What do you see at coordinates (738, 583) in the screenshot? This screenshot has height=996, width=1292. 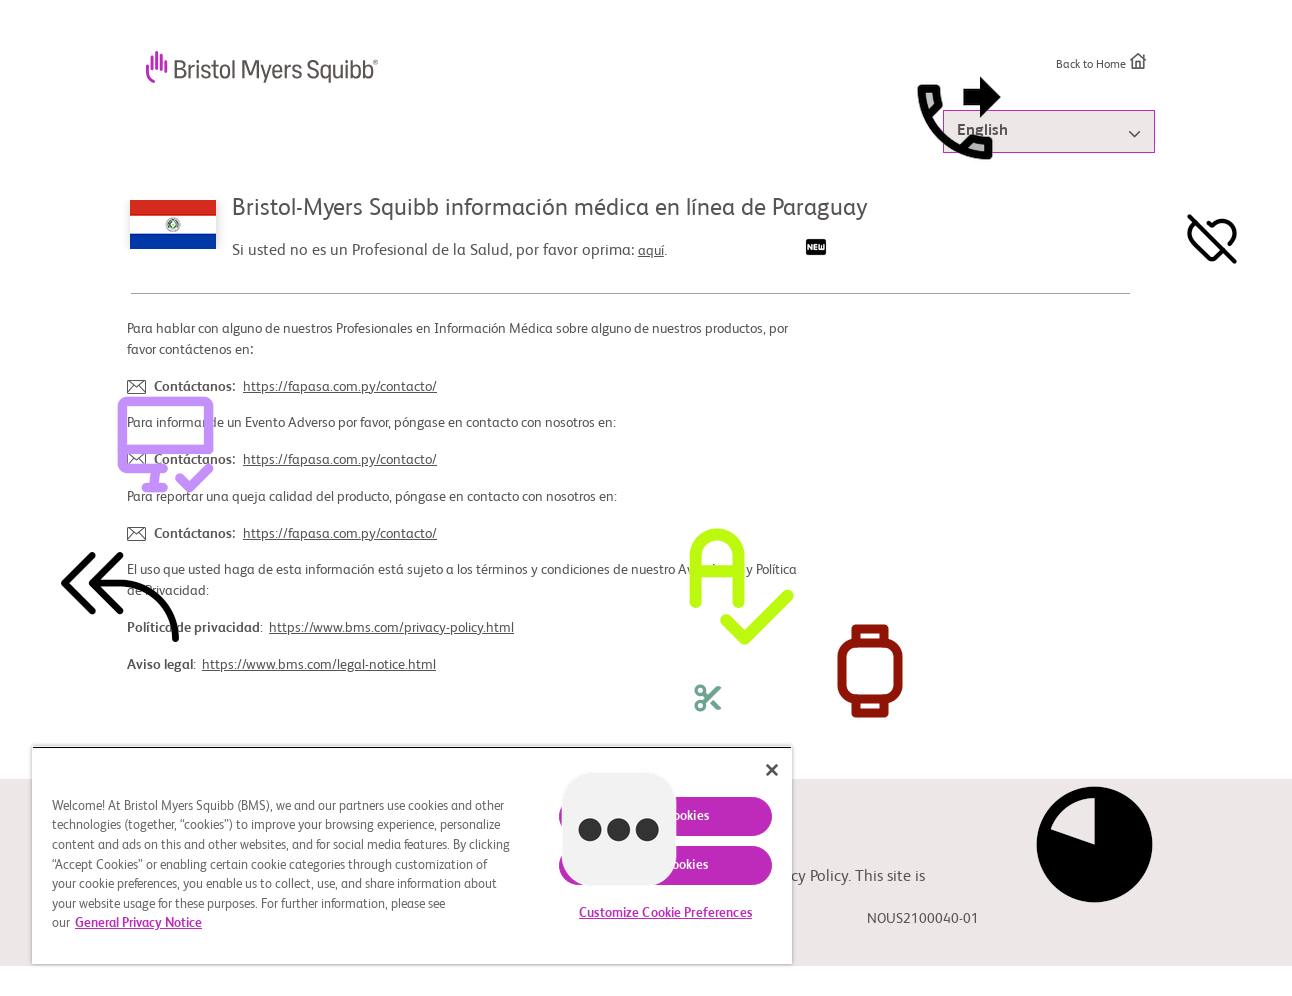 I see `enable spellcheck for text input` at bounding box center [738, 583].